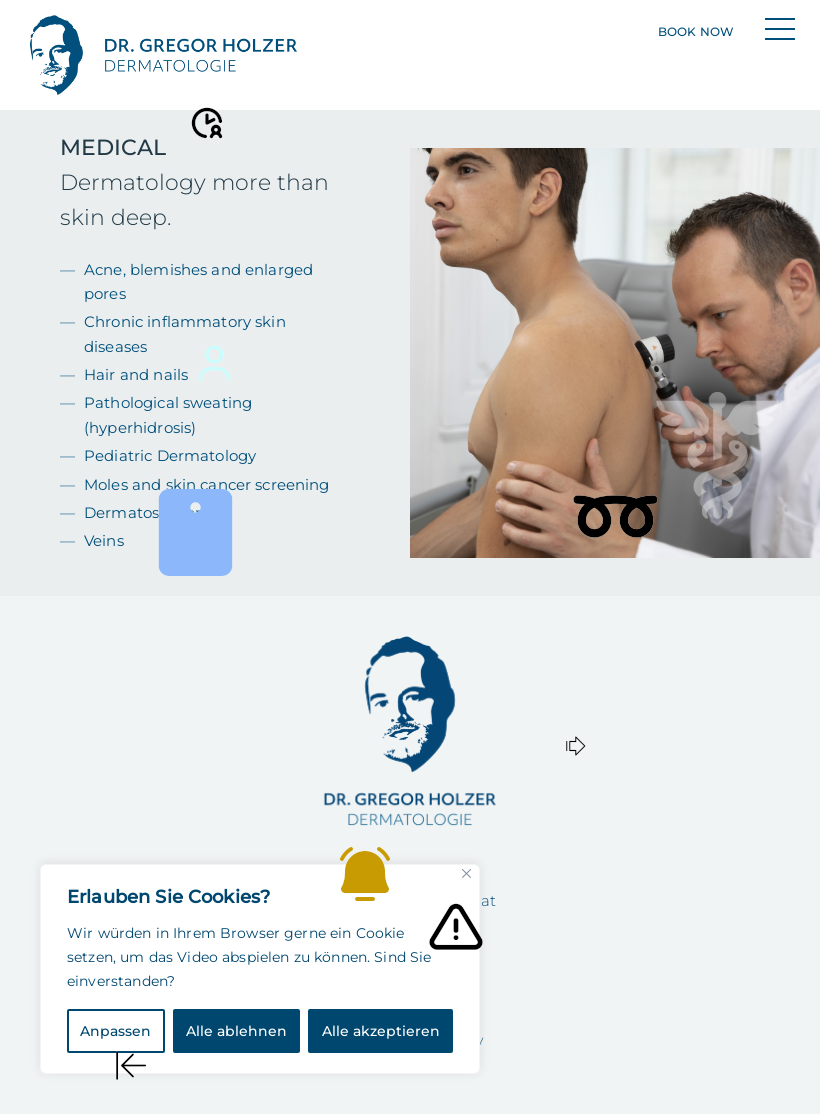 The width and height of the screenshot is (820, 1114). I want to click on voicemail indicator or notification, so click(615, 516).